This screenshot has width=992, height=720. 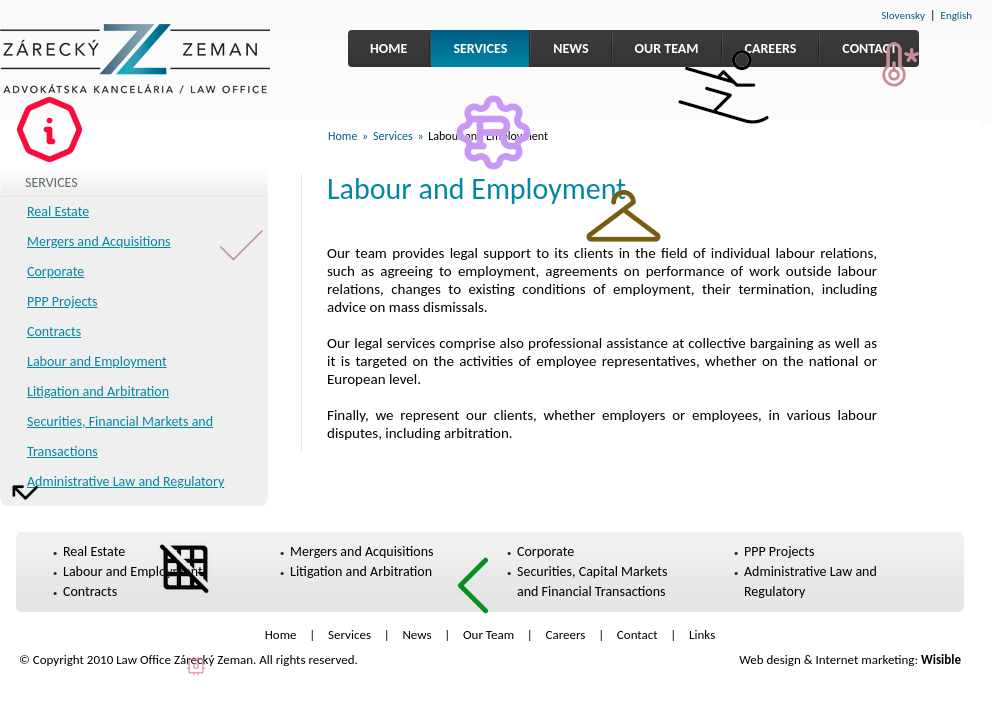 What do you see at coordinates (475, 585) in the screenshot?
I see `go back to the previous screen` at bounding box center [475, 585].